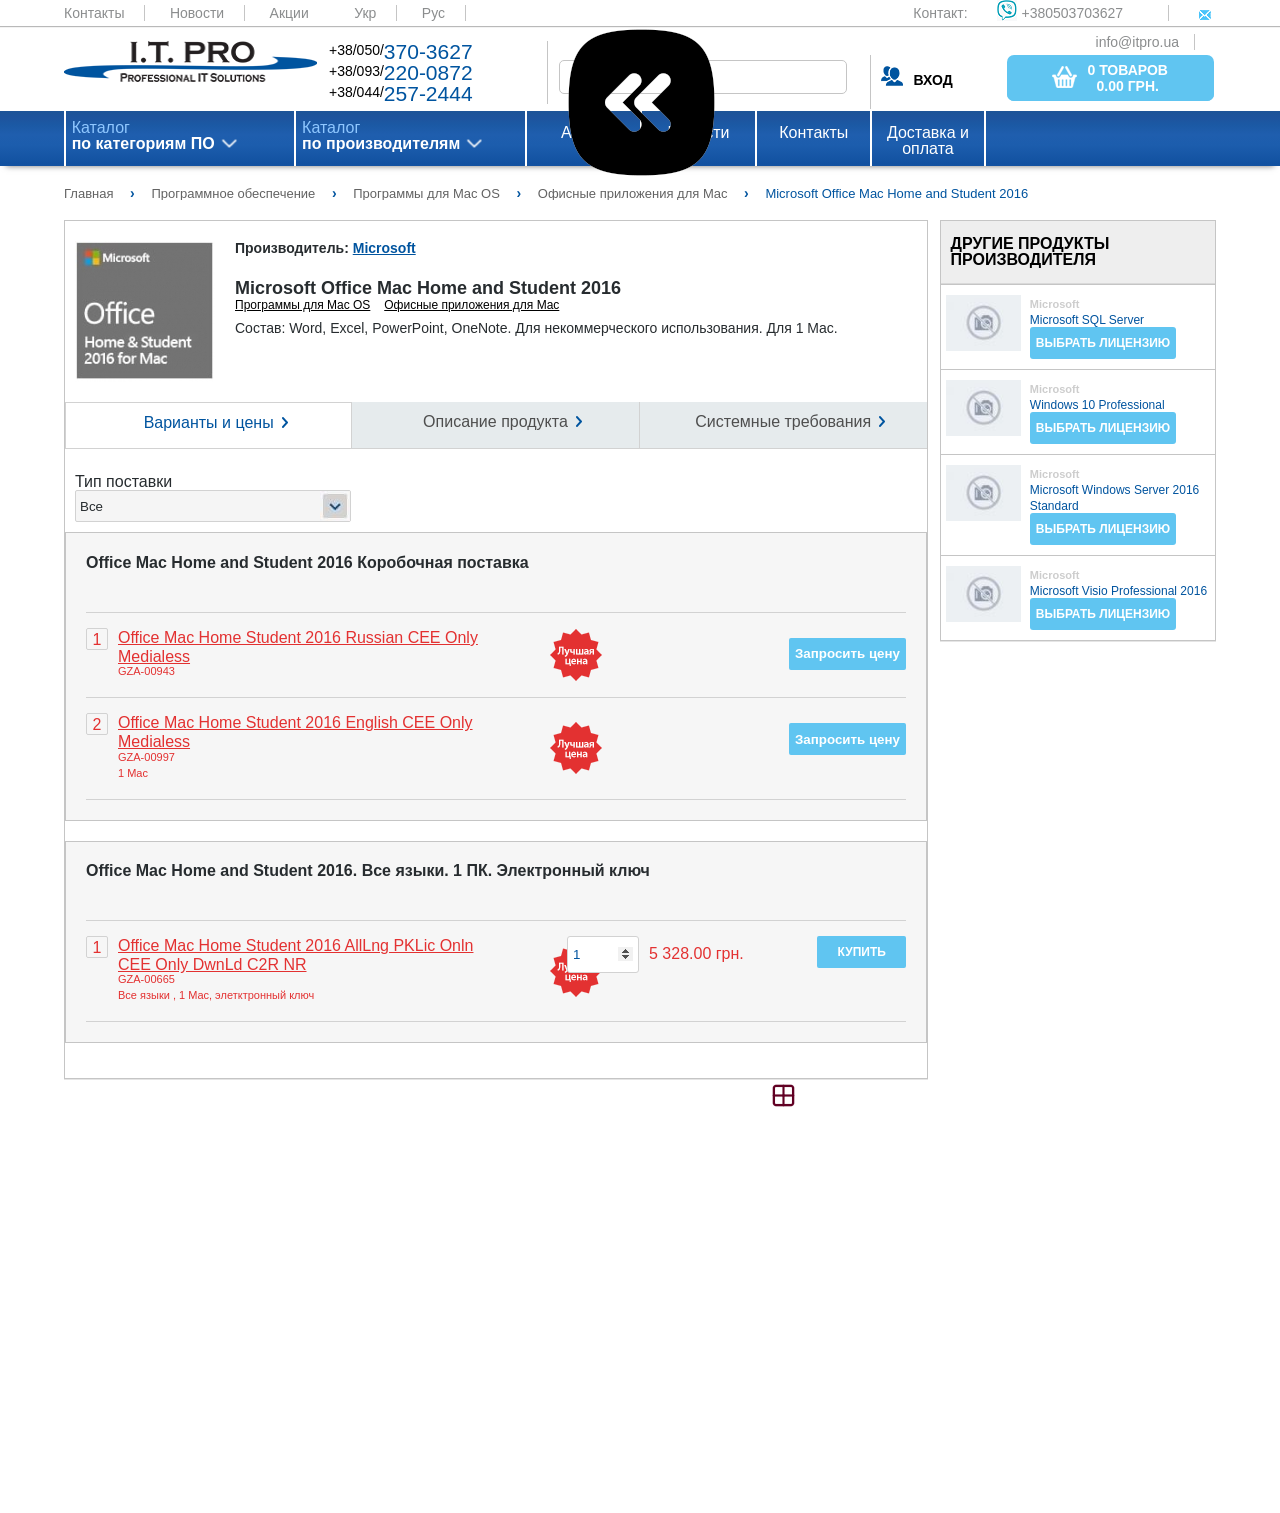 The height and width of the screenshot is (1513, 1280). What do you see at coordinates (641, 102) in the screenshot?
I see `go back to the previous screen` at bounding box center [641, 102].